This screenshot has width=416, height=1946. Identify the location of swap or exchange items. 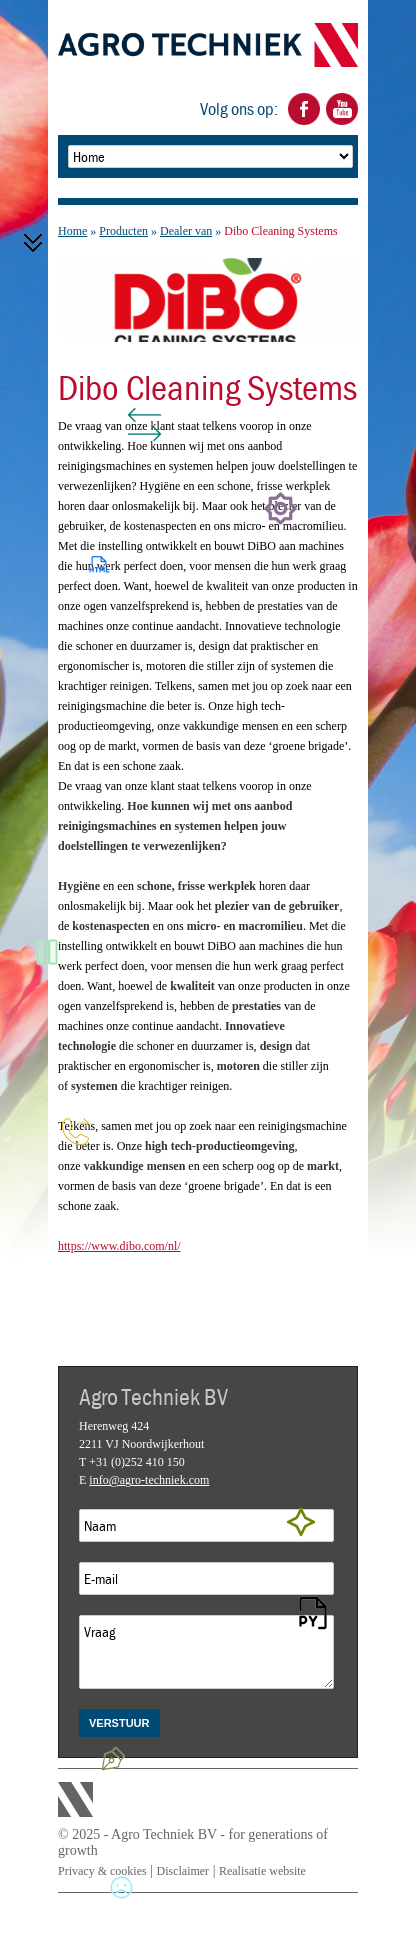
(144, 424).